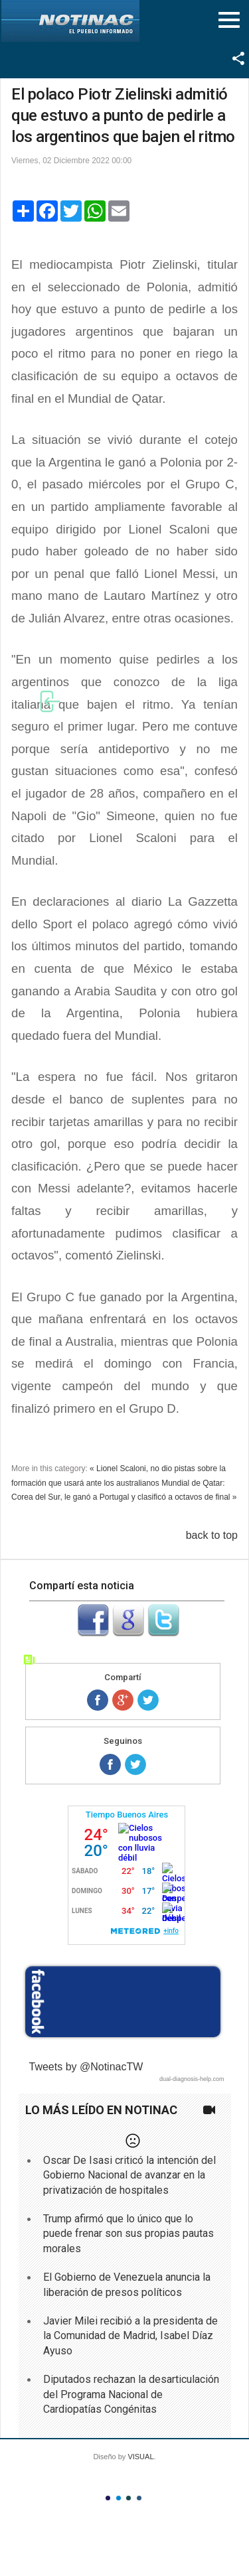 Image resolution: width=249 pixels, height=2576 pixels. Describe the element at coordinates (48, 701) in the screenshot. I see `log in to your account` at that location.